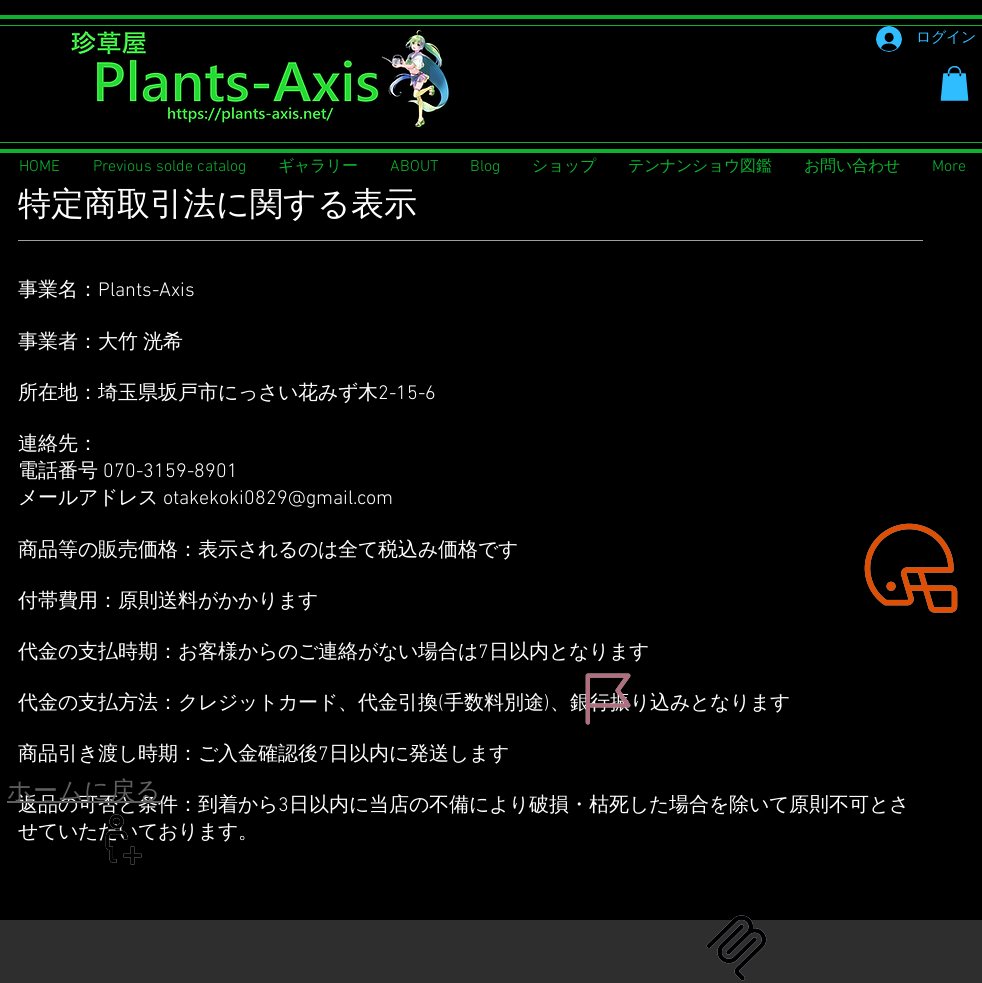 This screenshot has height=983, width=982. I want to click on flag an item for review or attention, so click(607, 699).